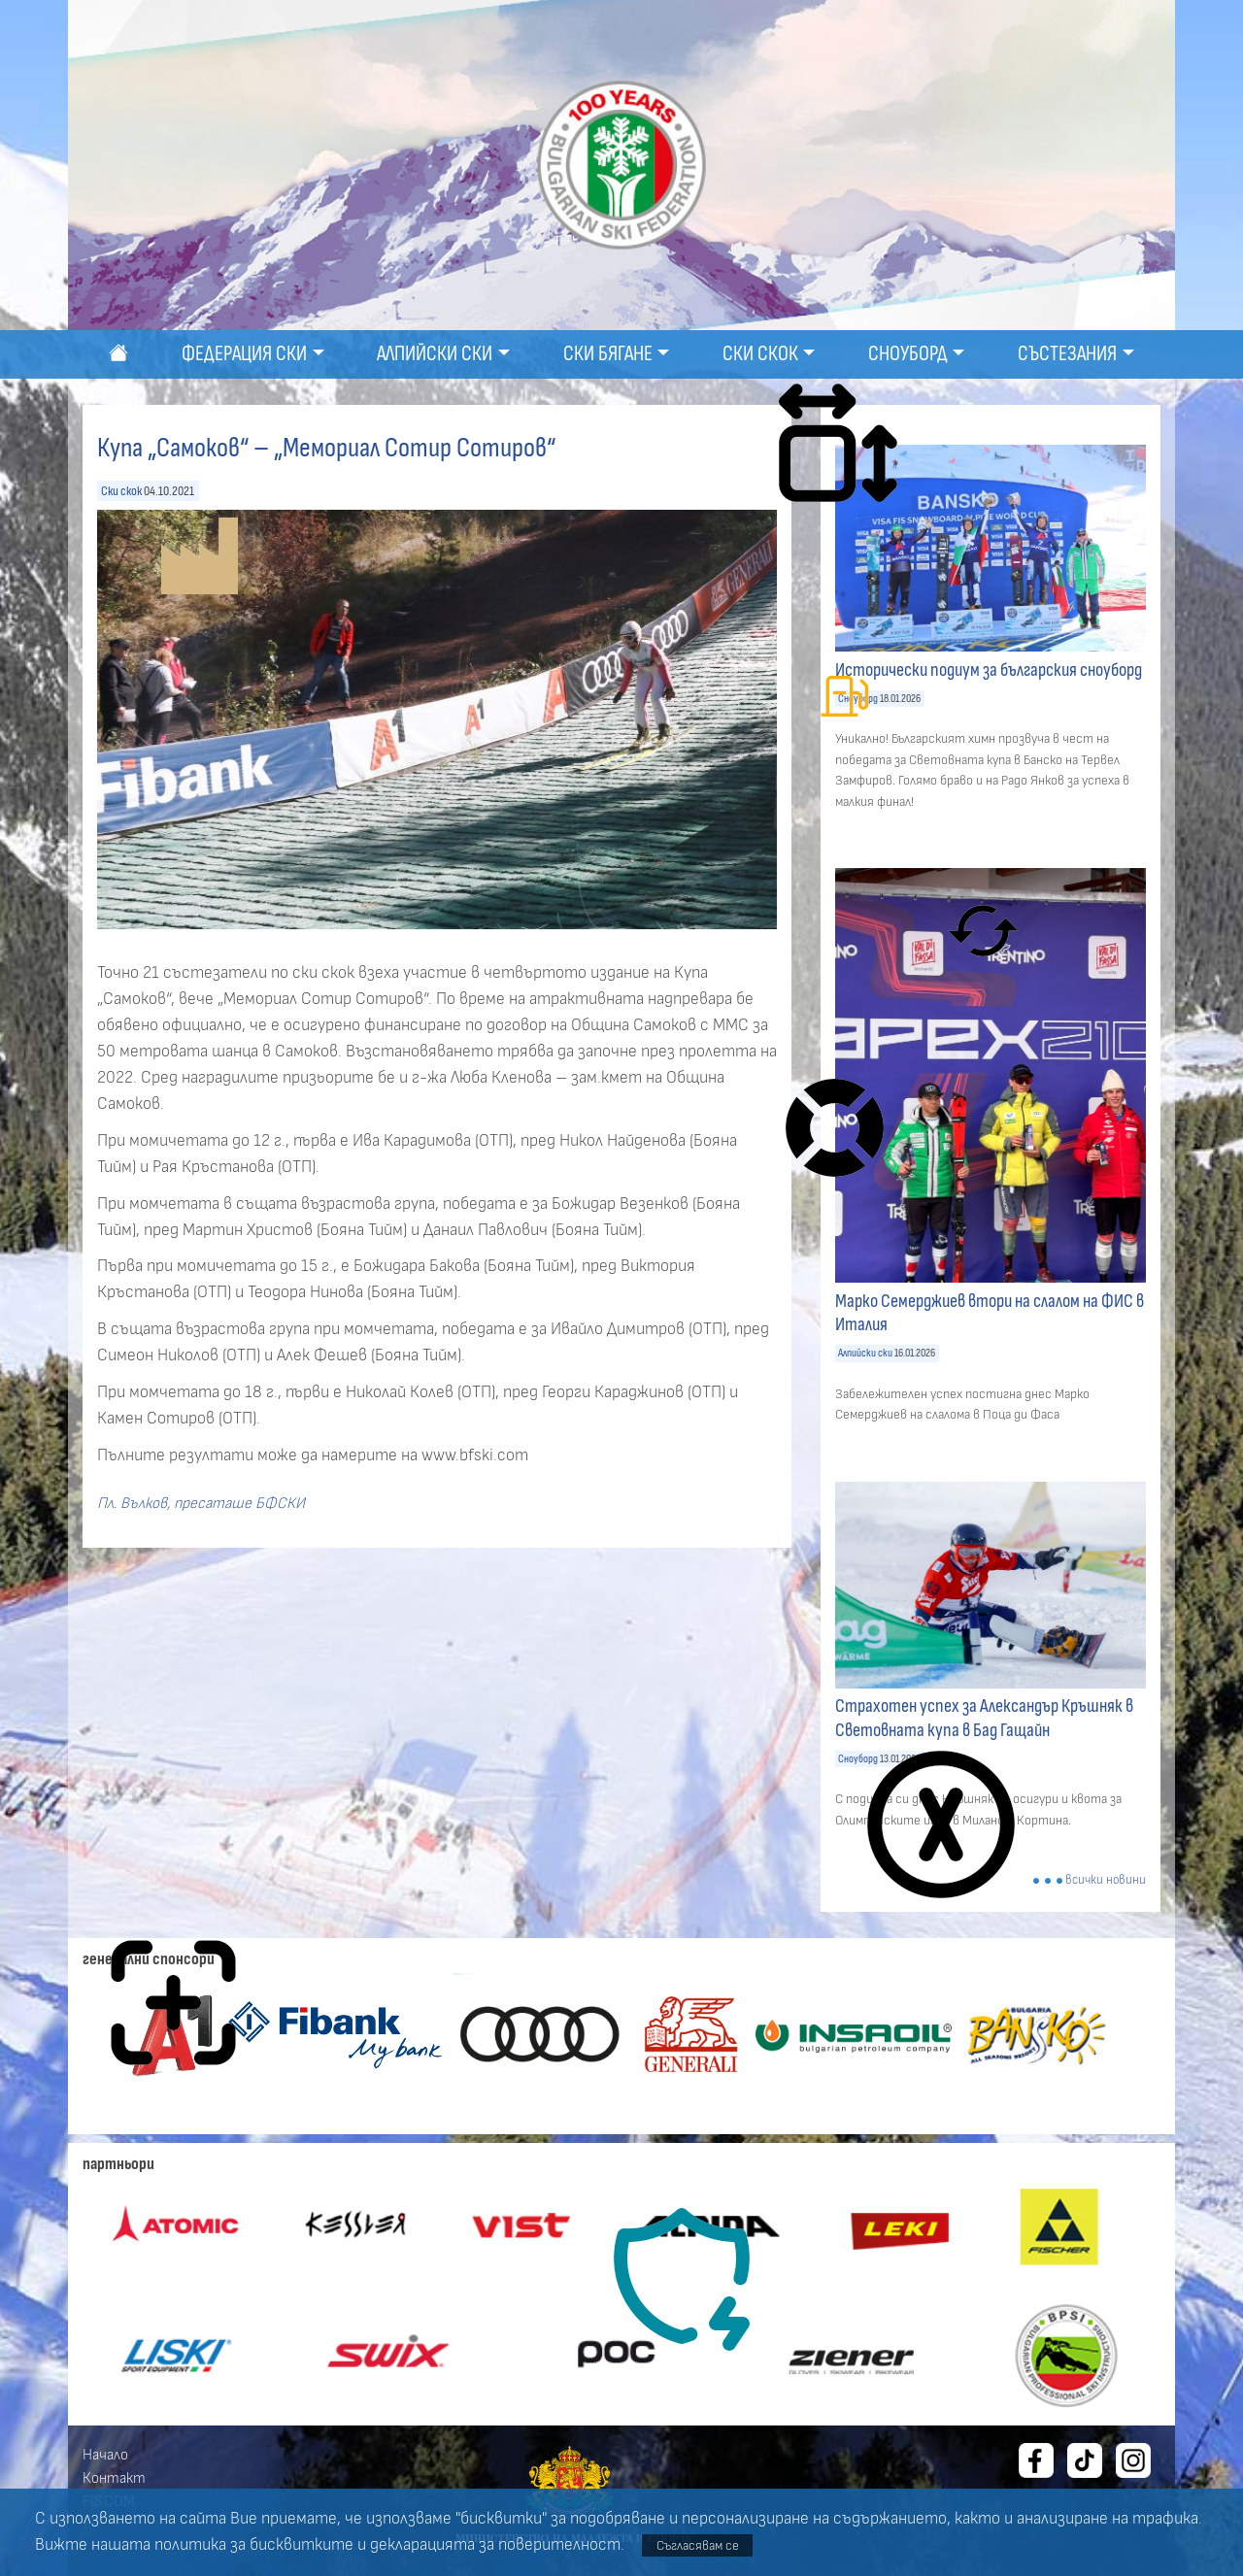 The height and width of the screenshot is (2576, 1243). Describe the element at coordinates (173, 2002) in the screenshot. I see `center or focus on current location` at that location.